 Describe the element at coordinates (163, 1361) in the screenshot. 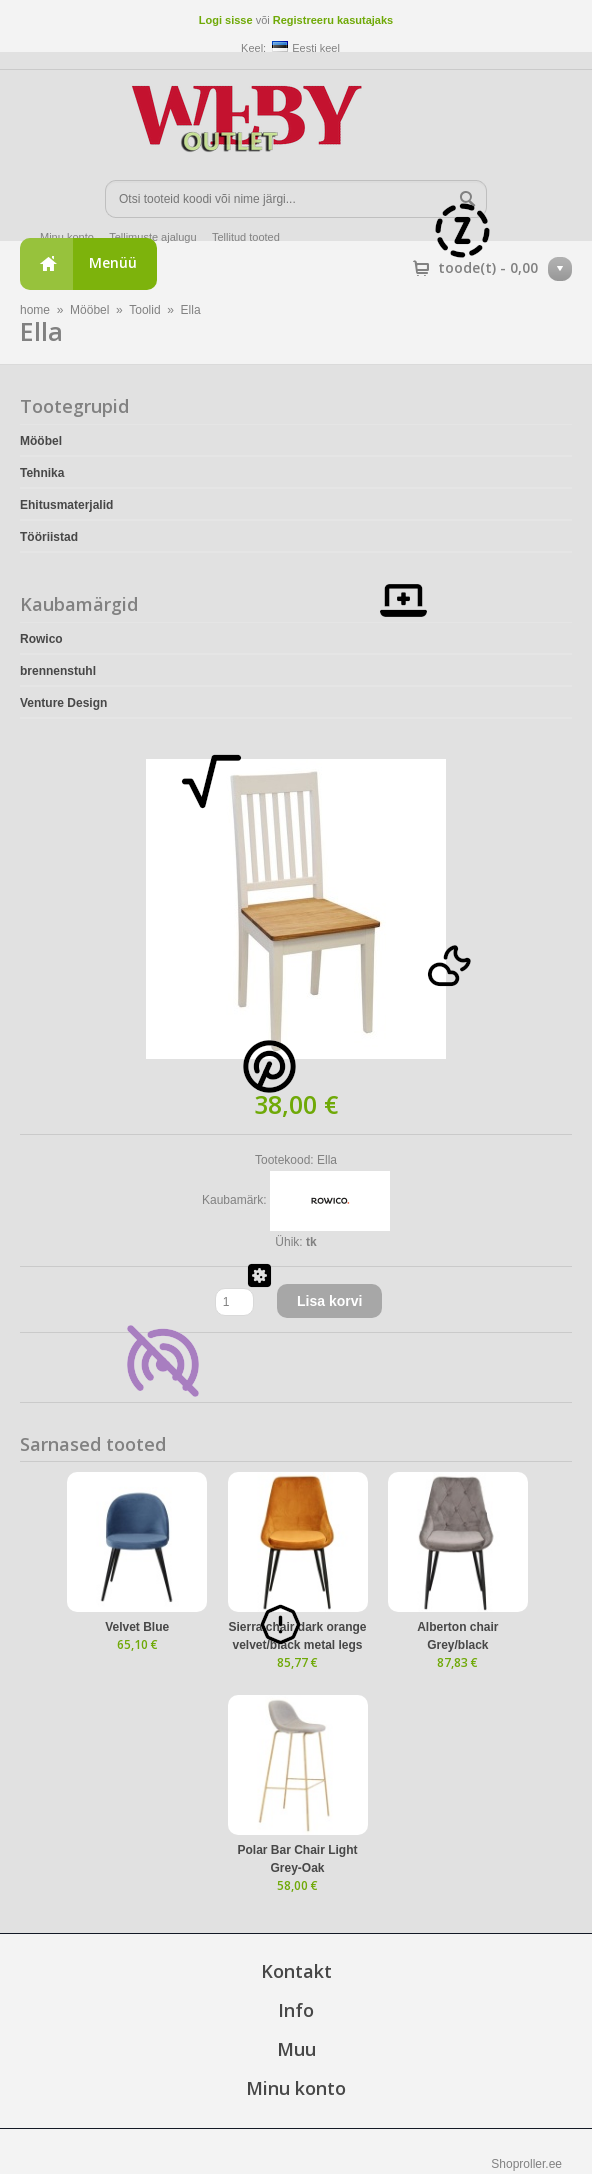

I see `disable broadcasting or streaming` at that location.